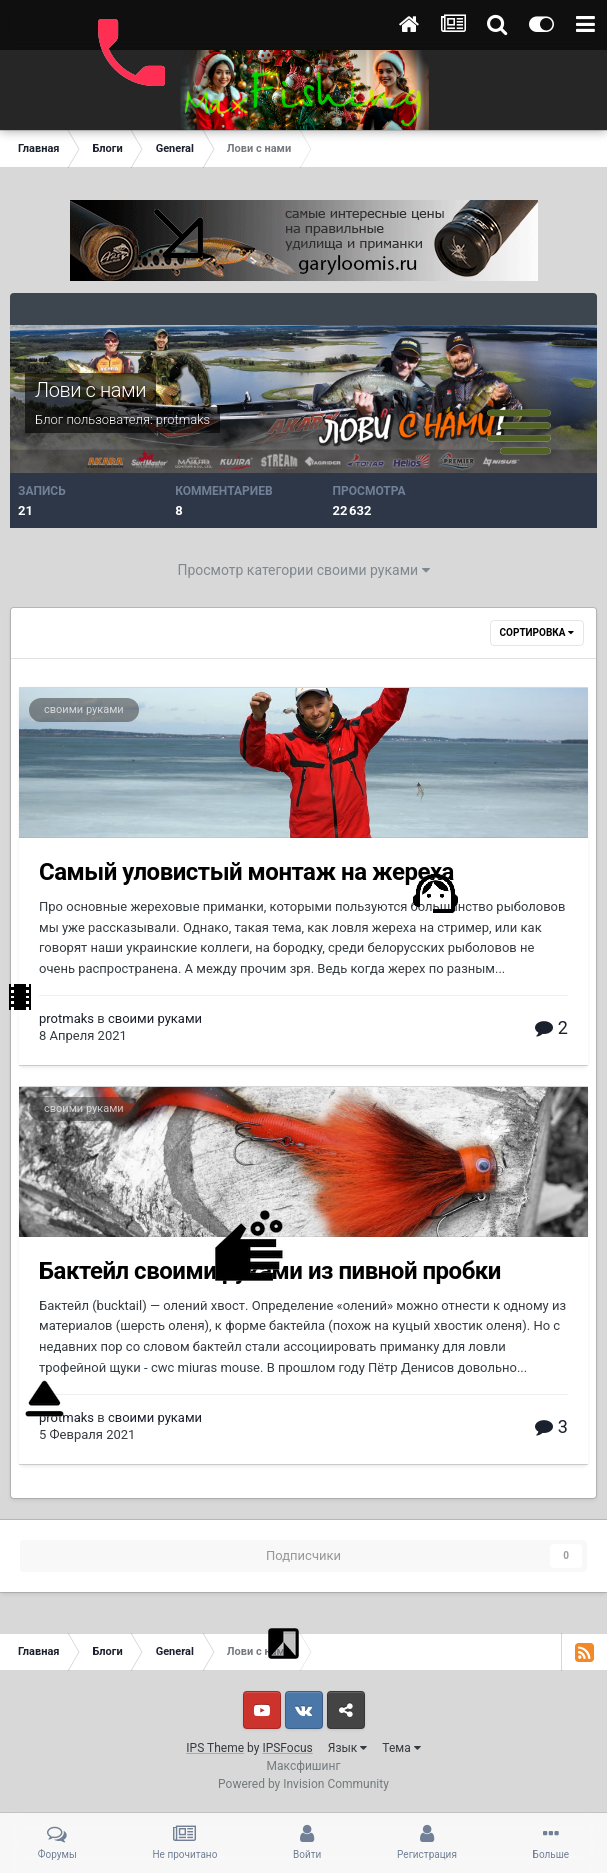  Describe the element at coordinates (283, 1643) in the screenshot. I see `apply black and white filter to image` at that location.